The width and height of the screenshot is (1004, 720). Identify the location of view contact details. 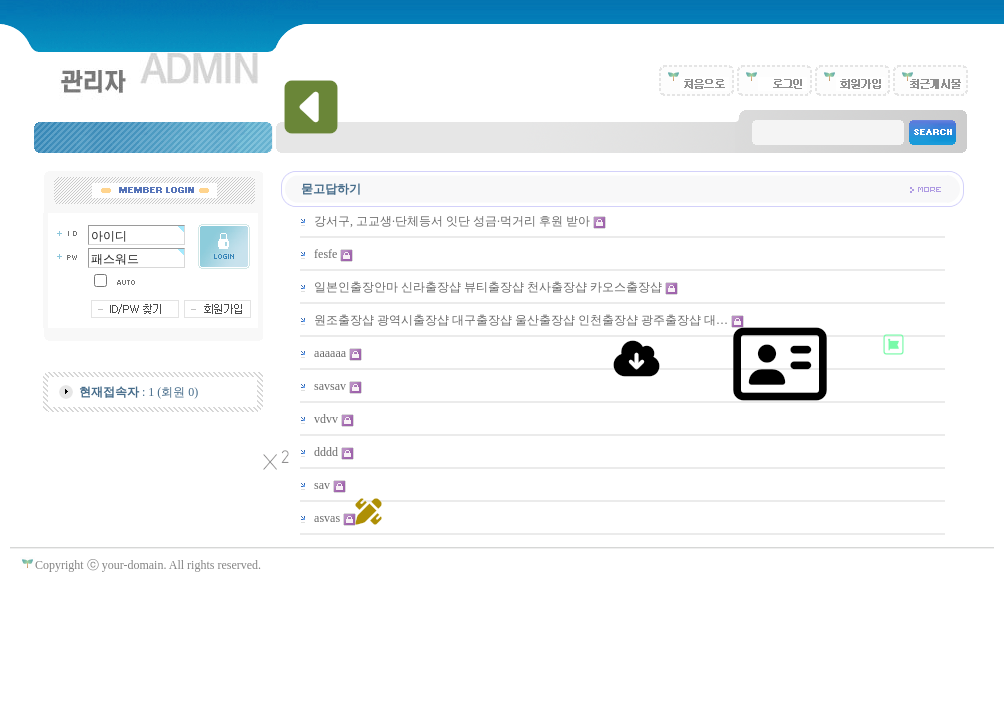
(780, 364).